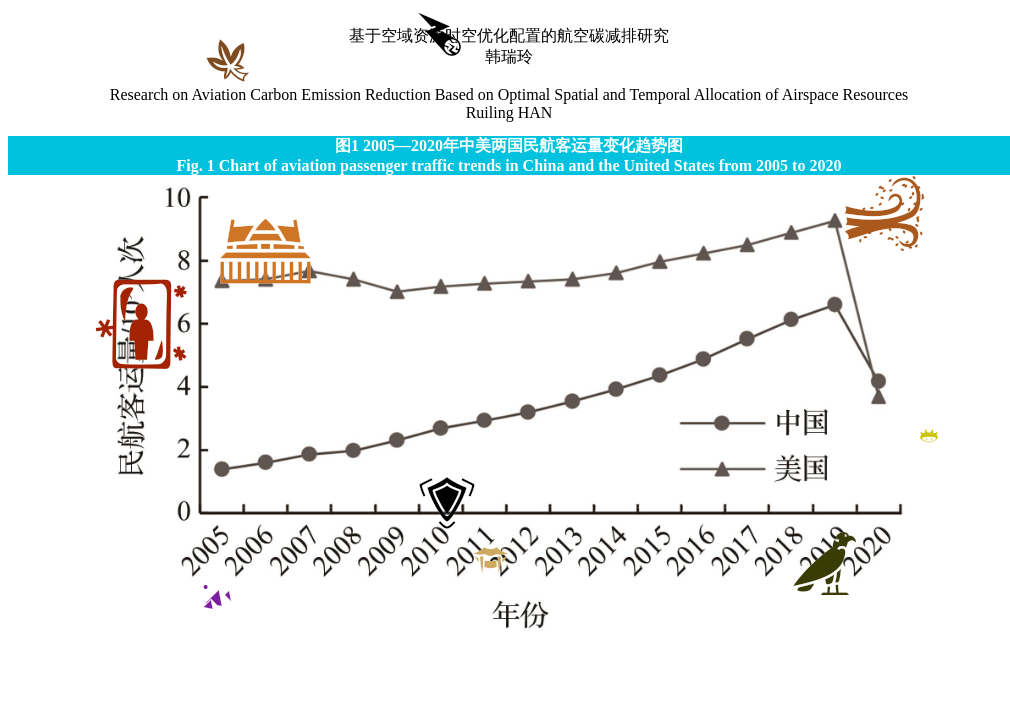 Image resolution: width=1010 pixels, height=720 pixels. Describe the element at coordinates (491, 559) in the screenshot. I see `vampire or monster character selection` at that location.